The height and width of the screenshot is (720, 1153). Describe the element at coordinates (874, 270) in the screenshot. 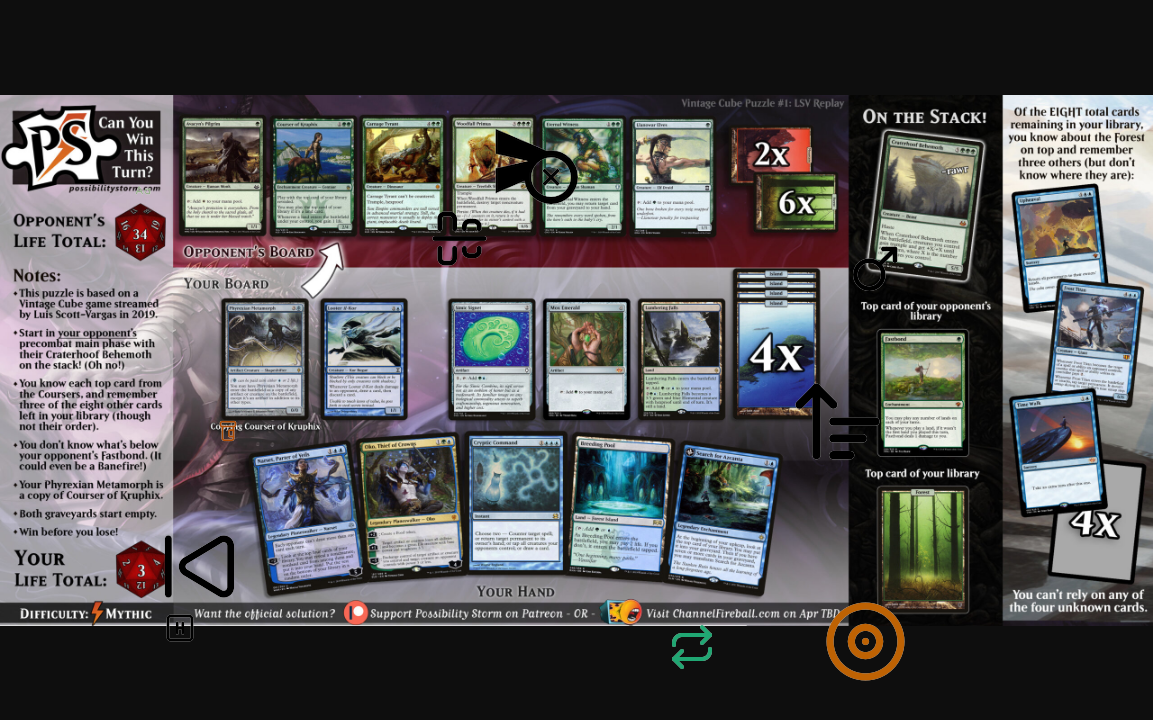

I see `indicates male gender selection` at that location.